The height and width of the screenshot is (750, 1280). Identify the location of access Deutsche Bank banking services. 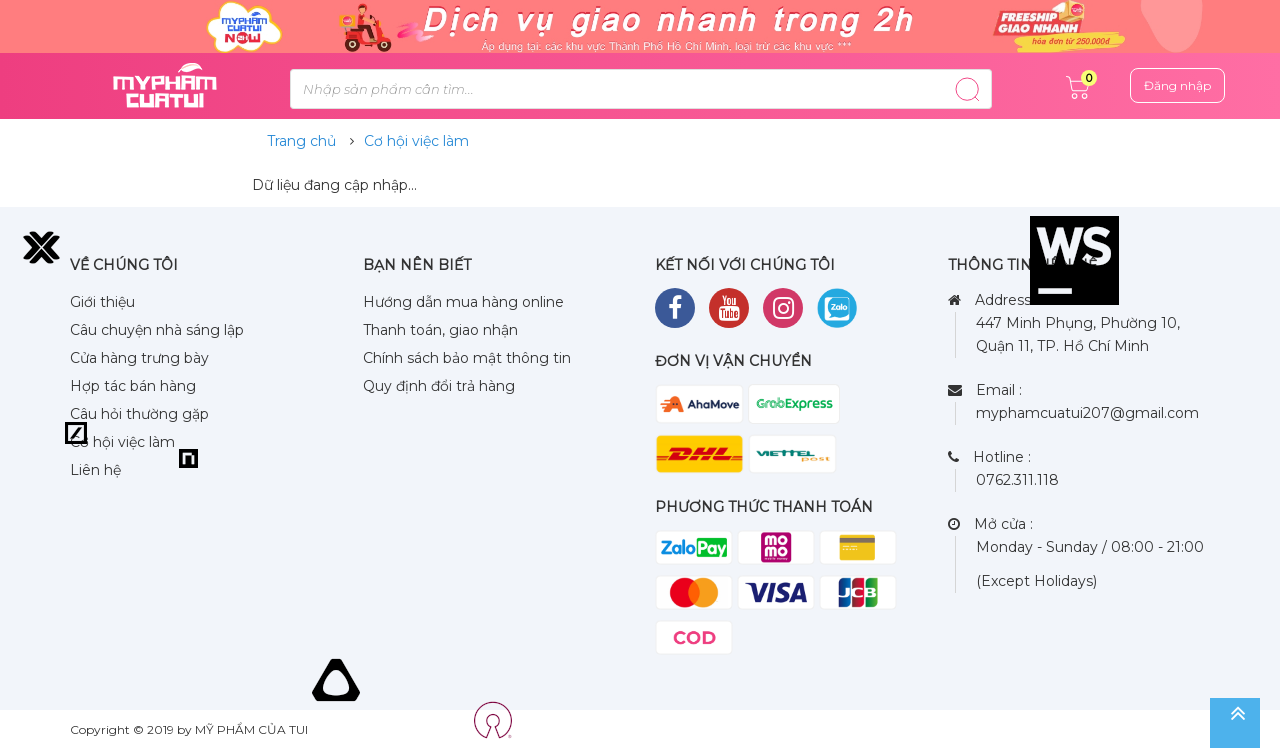
(76, 433).